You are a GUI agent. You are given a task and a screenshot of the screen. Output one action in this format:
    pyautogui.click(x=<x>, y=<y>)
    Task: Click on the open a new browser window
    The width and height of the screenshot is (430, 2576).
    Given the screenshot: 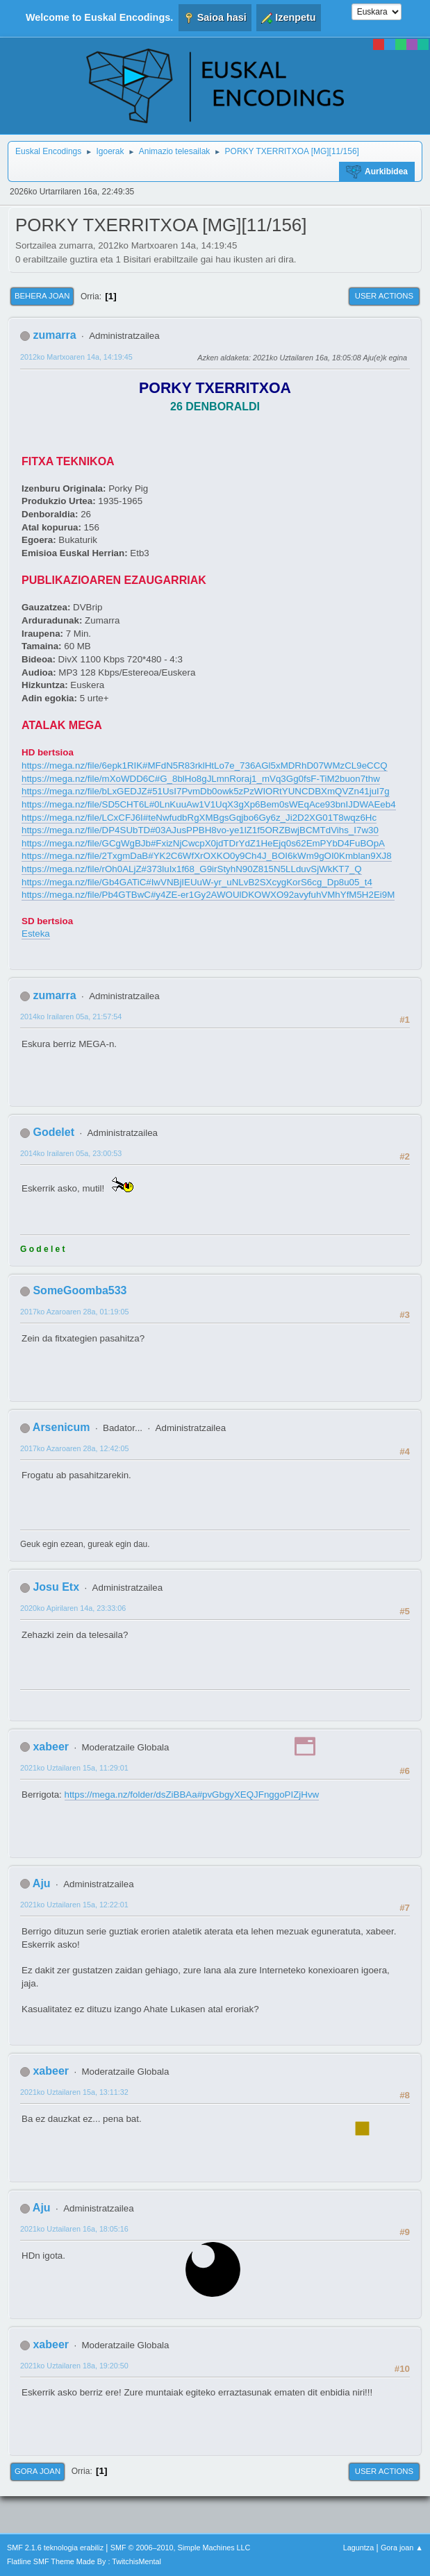 What is the action you would take?
    pyautogui.click(x=305, y=1746)
    